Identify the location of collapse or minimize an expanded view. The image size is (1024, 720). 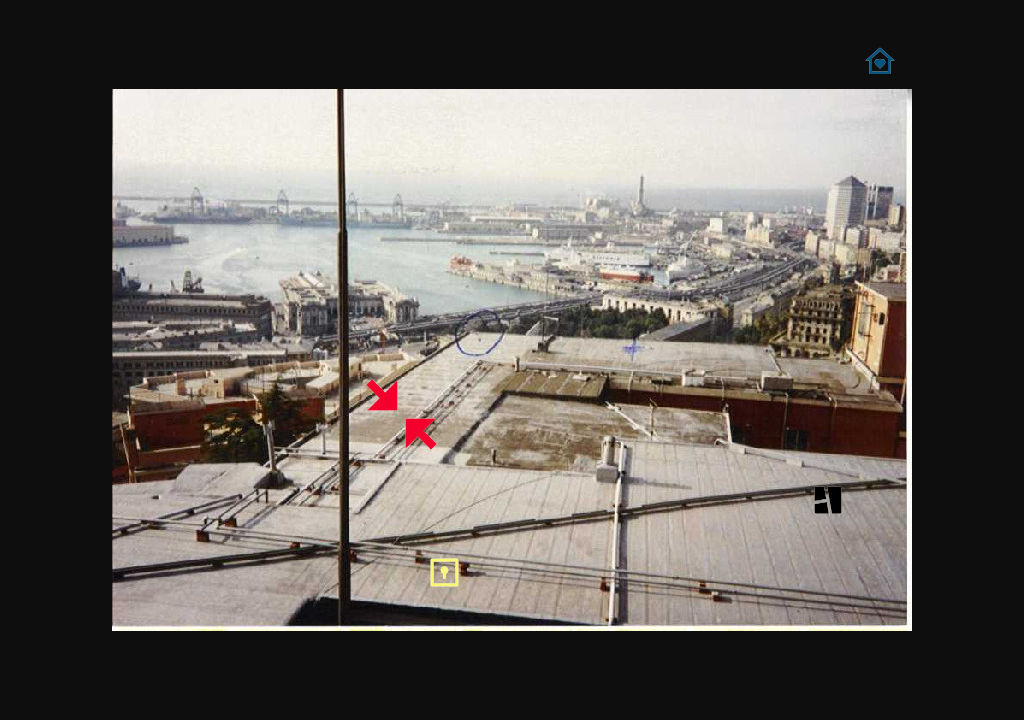
(401, 414).